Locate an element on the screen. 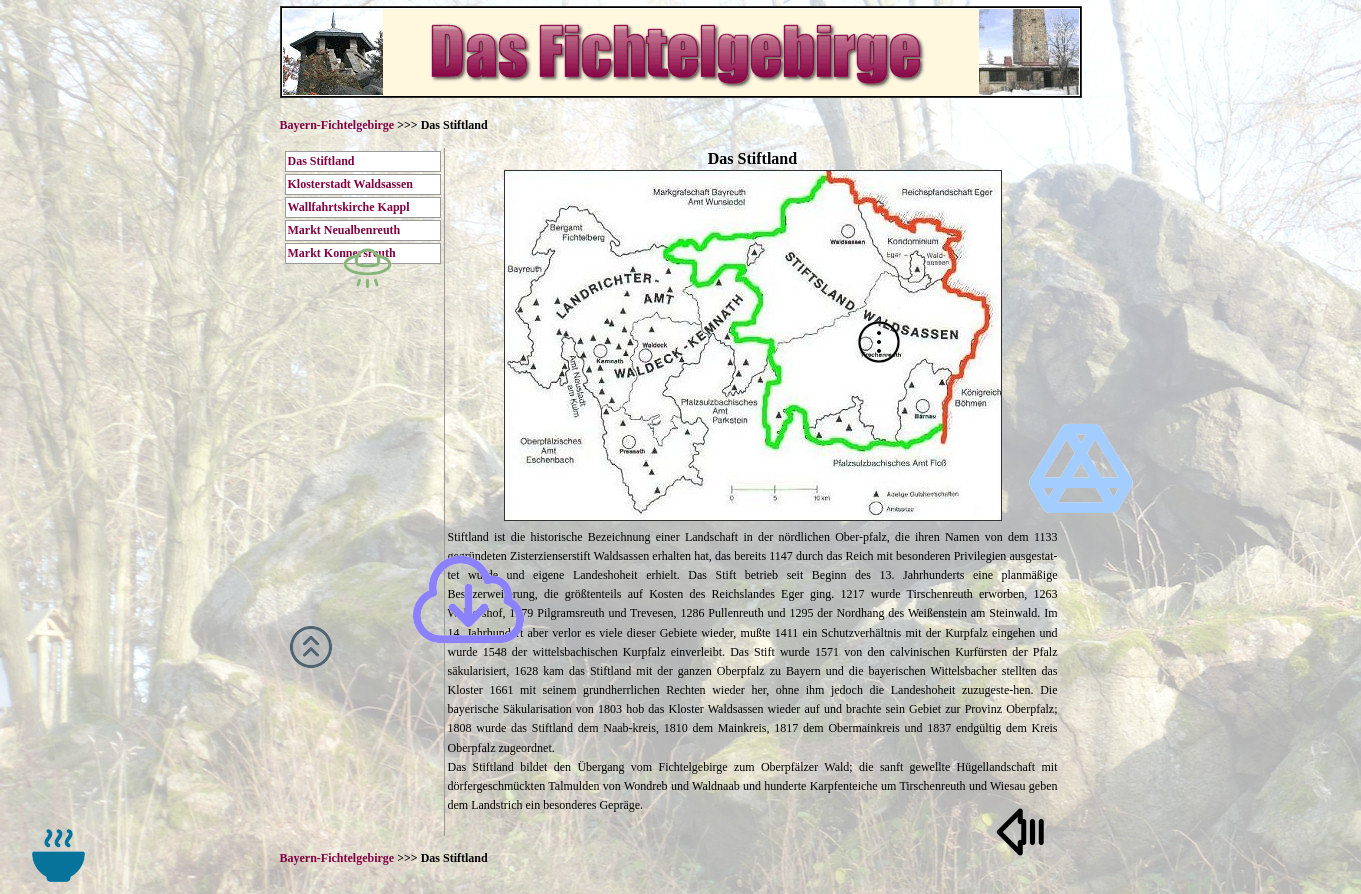 The width and height of the screenshot is (1361, 894). open more options menu is located at coordinates (879, 342).